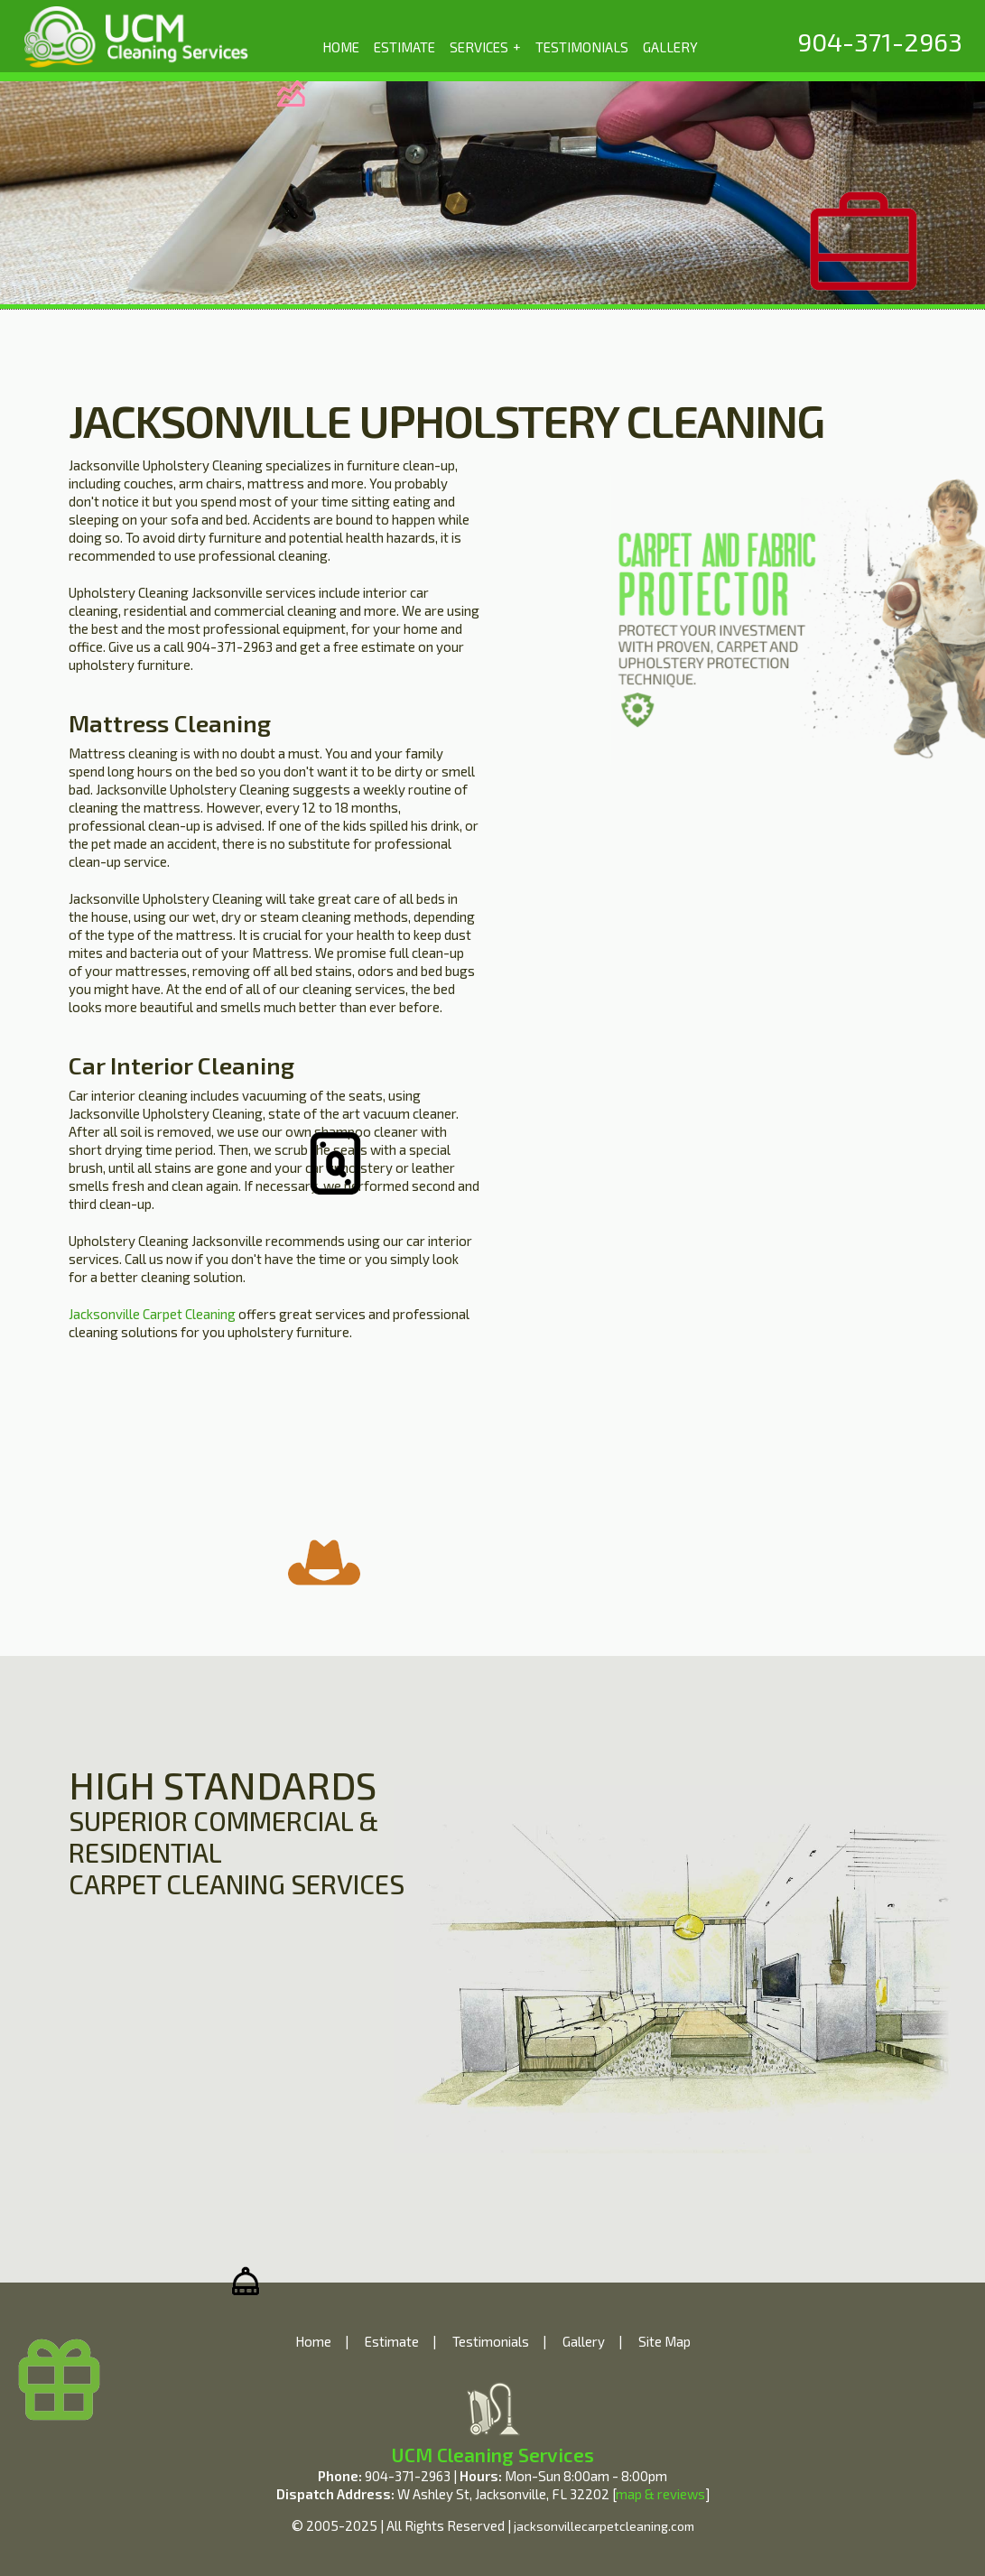  What do you see at coordinates (246, 2283) in the screenshot?
I see `select winter or cold weather category` at bounding box center [246, 2283].